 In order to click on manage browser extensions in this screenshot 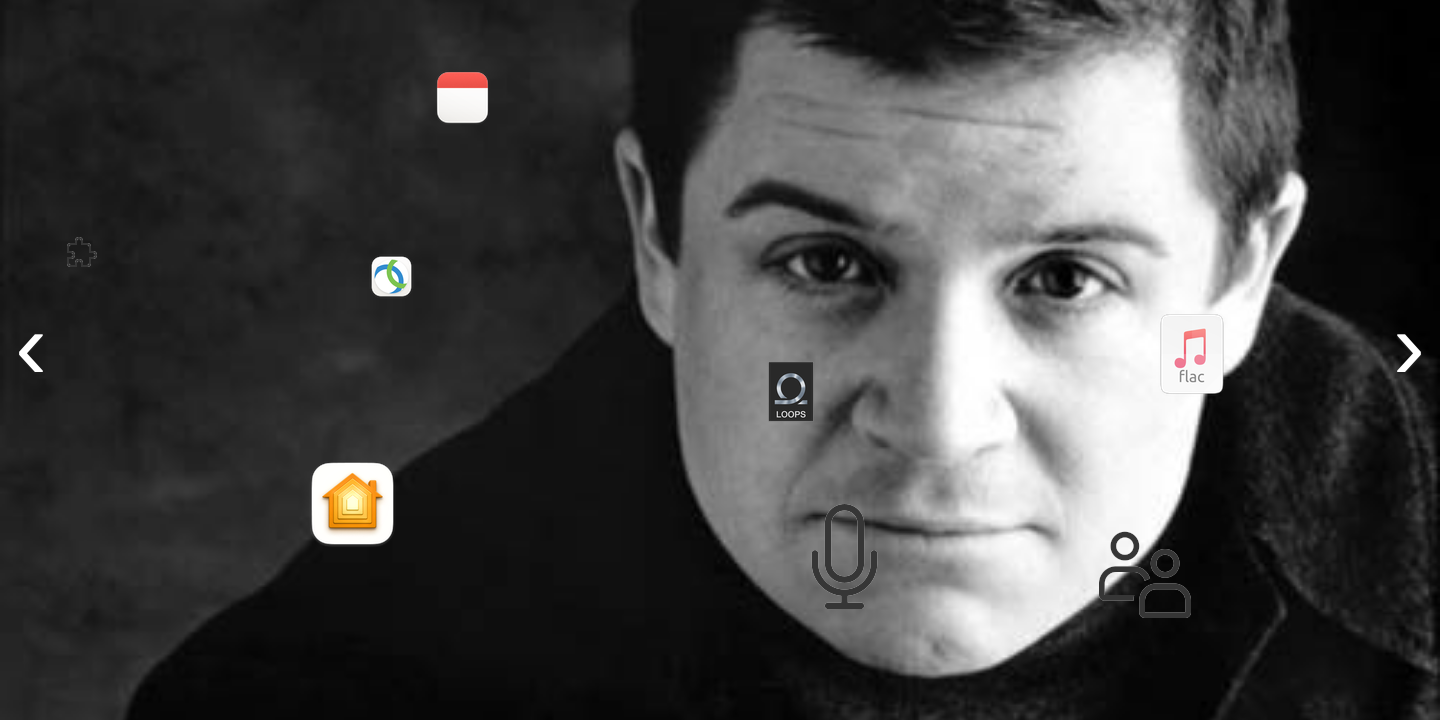, I will do `click(81, 253)`.